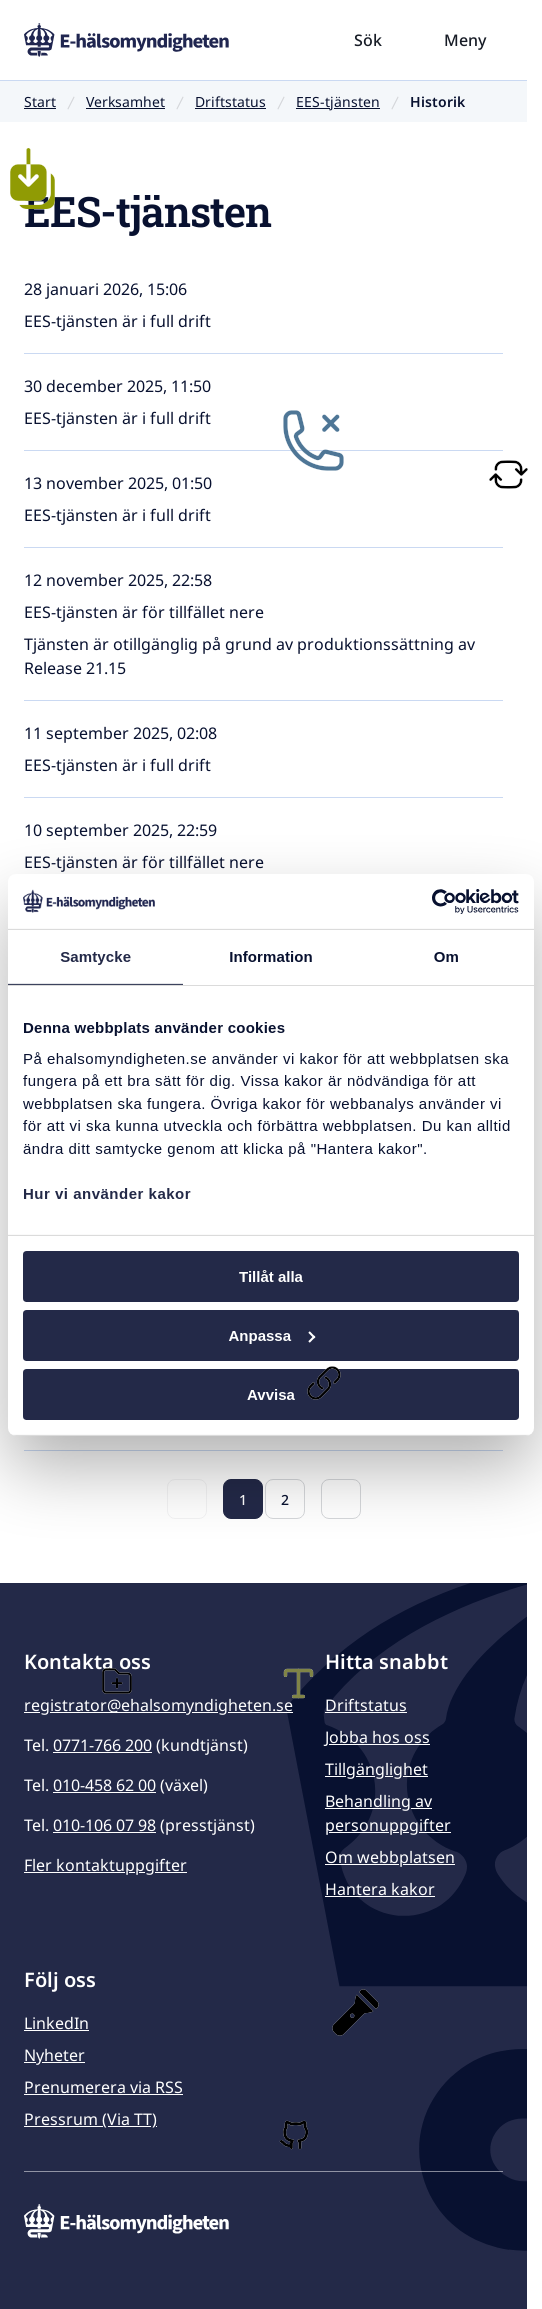 This screenshot has height=2309, width=542. I want to click on access text formatting options, so click(298, 1683).